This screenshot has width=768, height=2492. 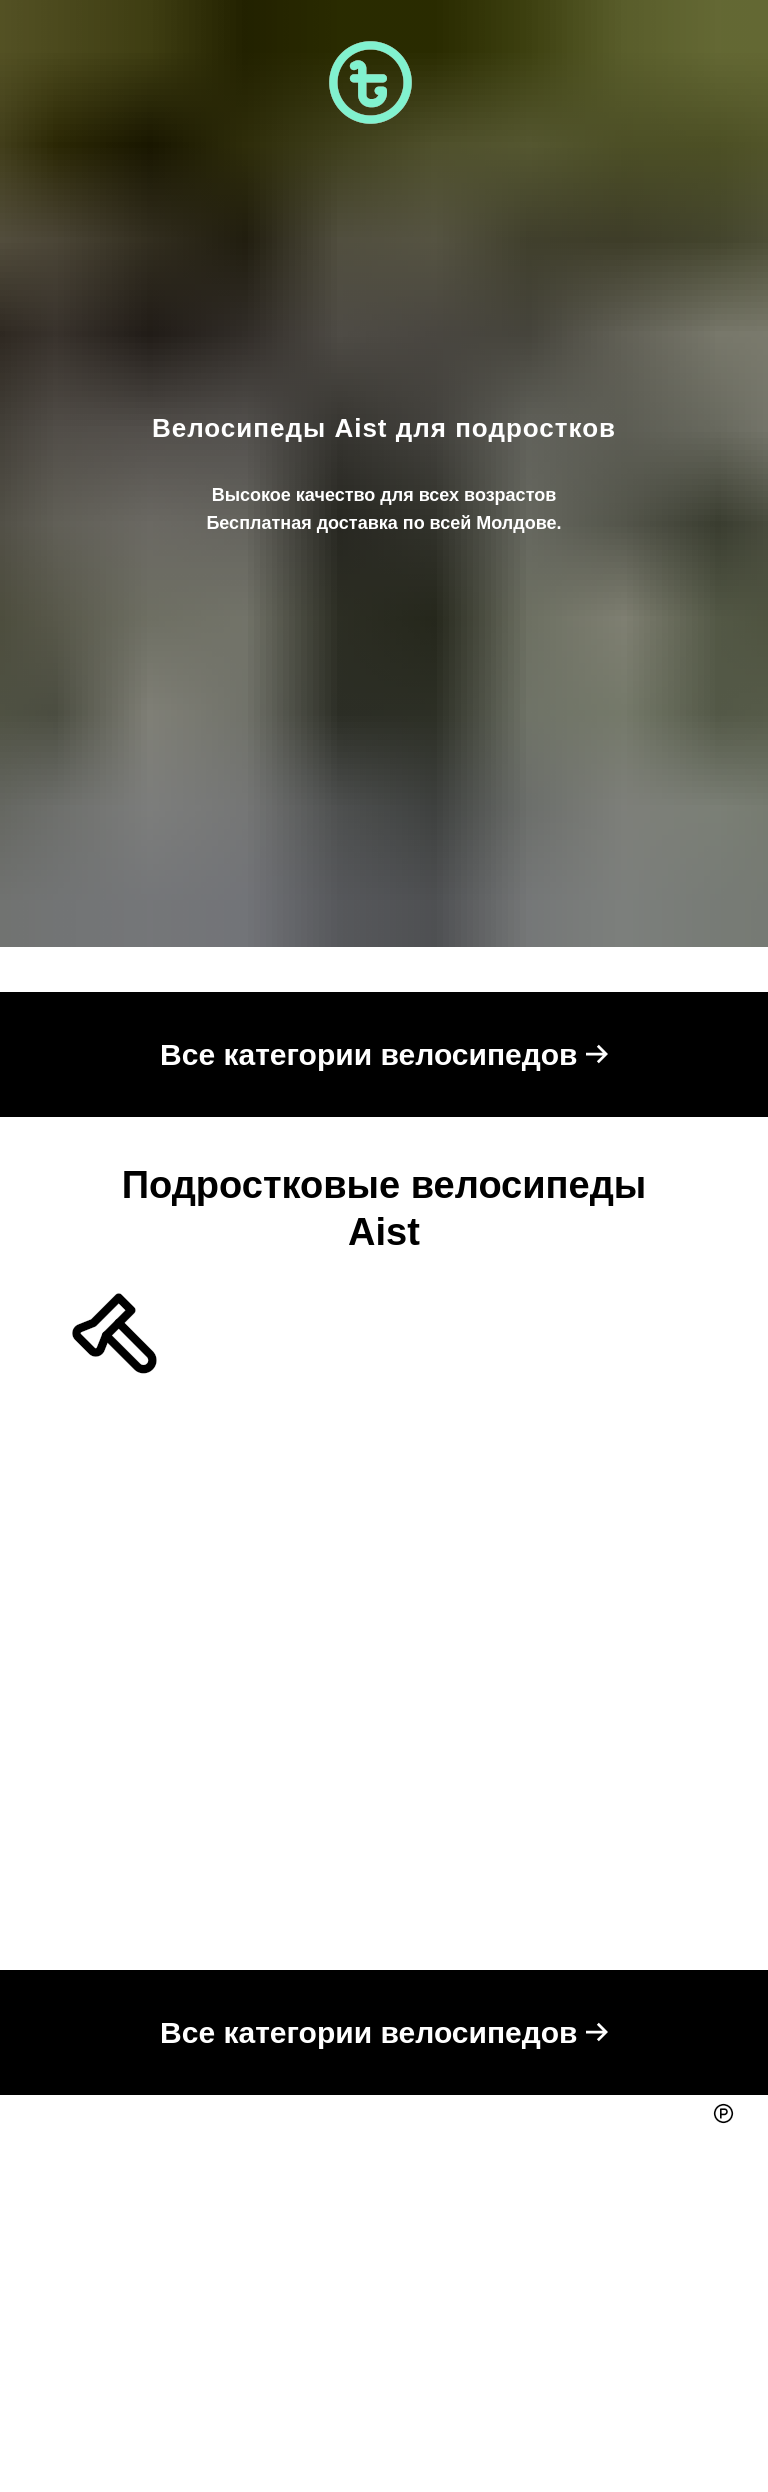 I want to click on access crafting or woodcutting tools, so click(x=114, y=1335).